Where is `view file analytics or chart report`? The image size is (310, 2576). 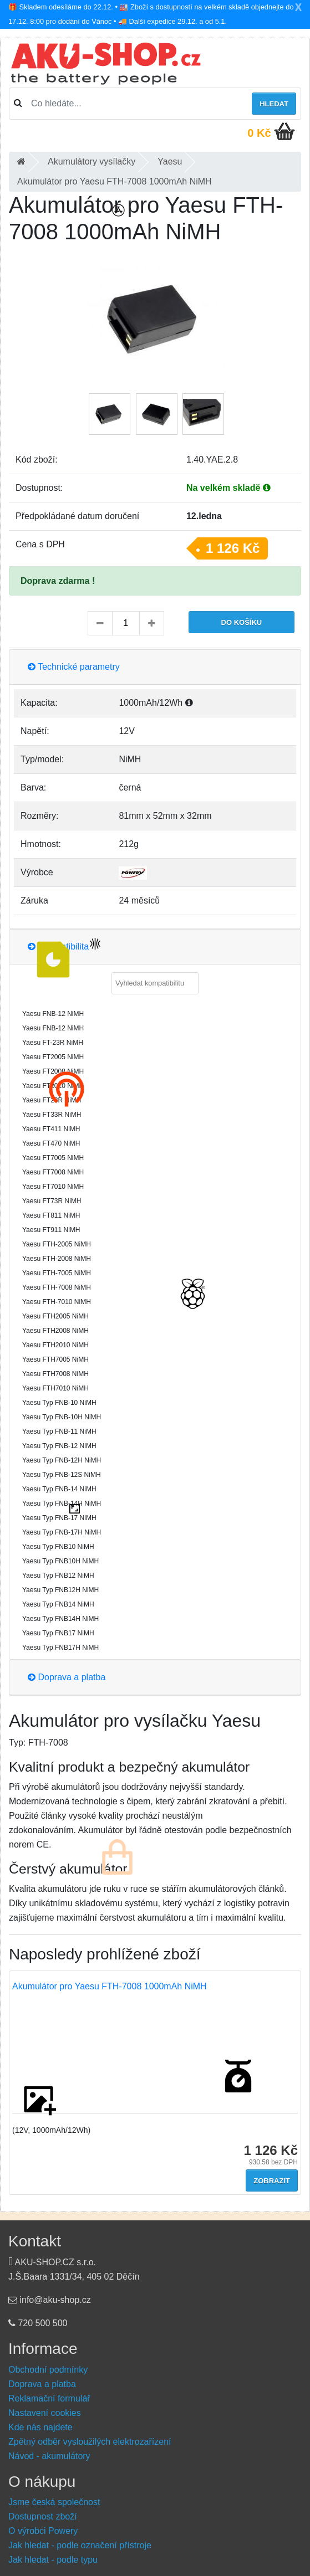
view file analytics or chart report is located at coordinates (53, 959).